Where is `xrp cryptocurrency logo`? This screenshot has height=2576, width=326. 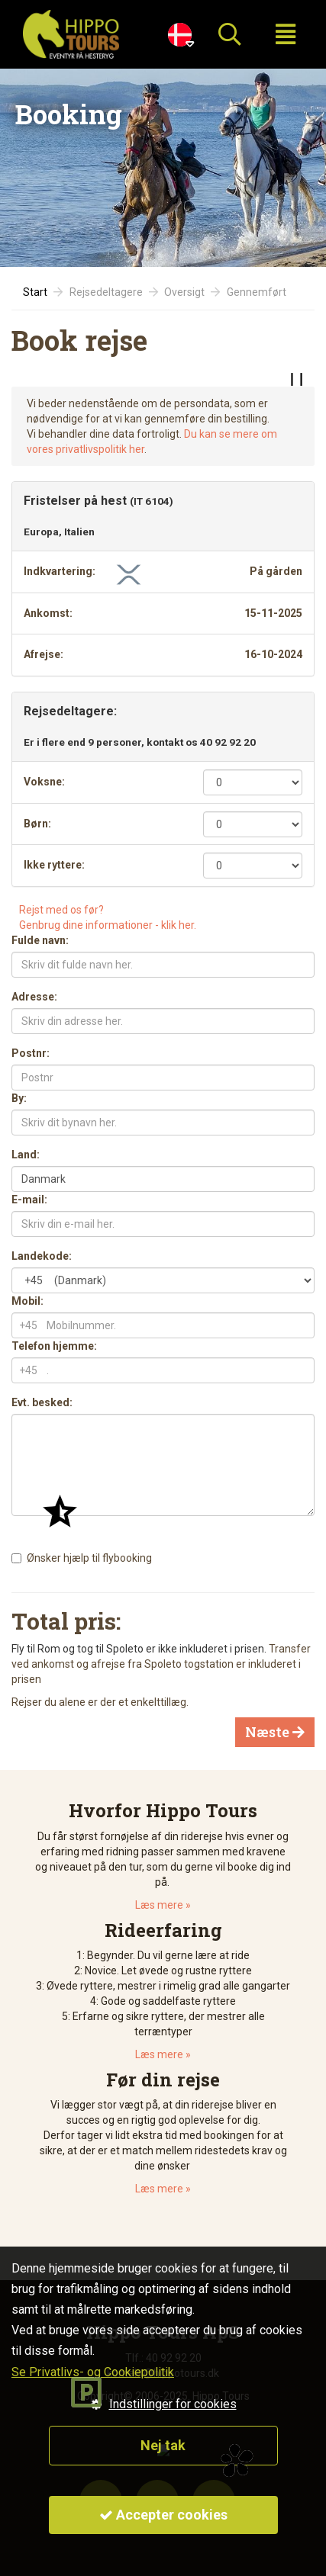 xrp cryptocurrency logo is located at coordinates (128, 574).